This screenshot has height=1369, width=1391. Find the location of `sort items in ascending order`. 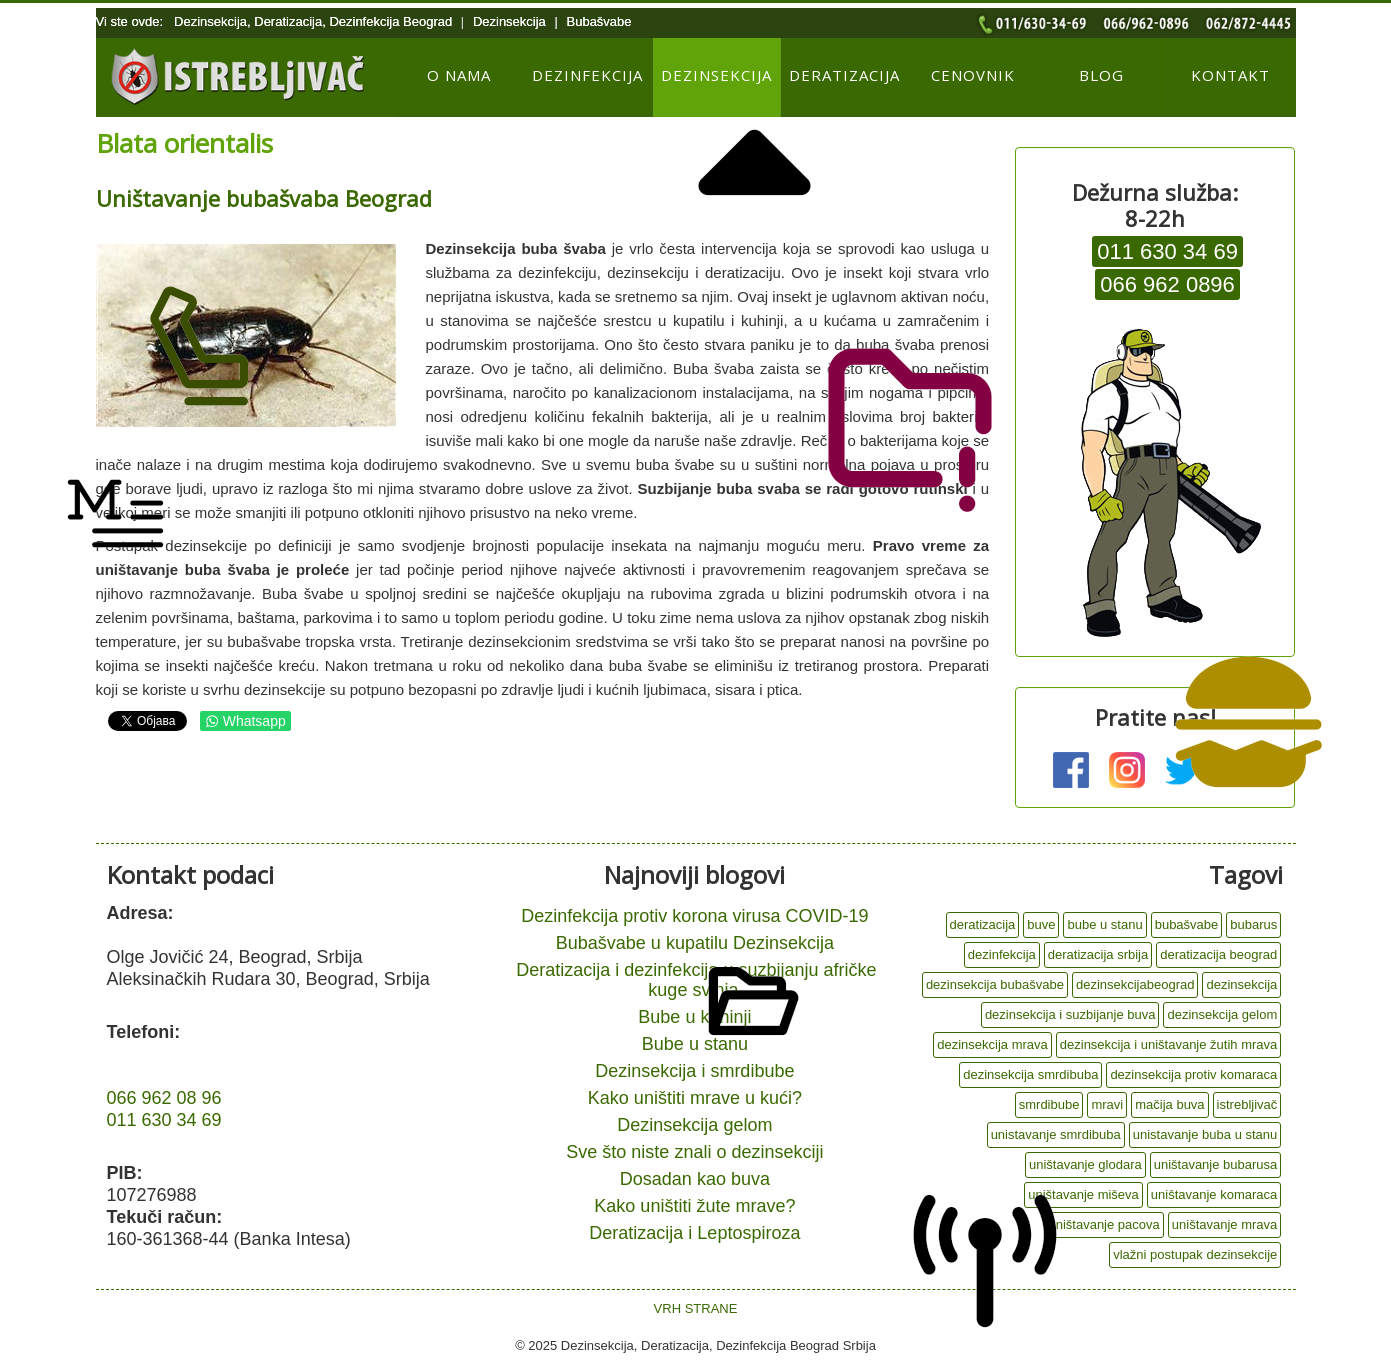

sort items in ascending order is located at coordinates (754, 204).